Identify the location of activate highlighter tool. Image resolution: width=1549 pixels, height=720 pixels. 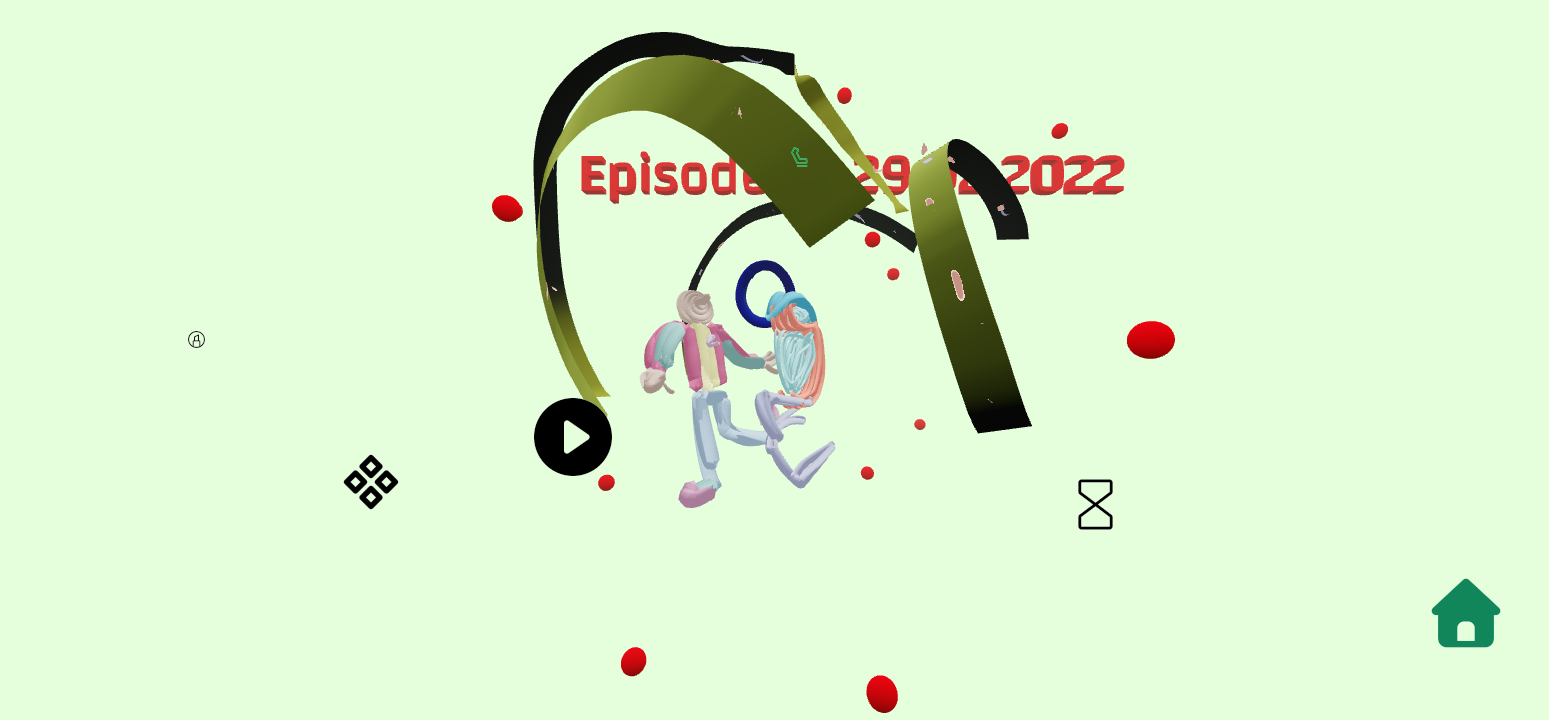
(196, 339).